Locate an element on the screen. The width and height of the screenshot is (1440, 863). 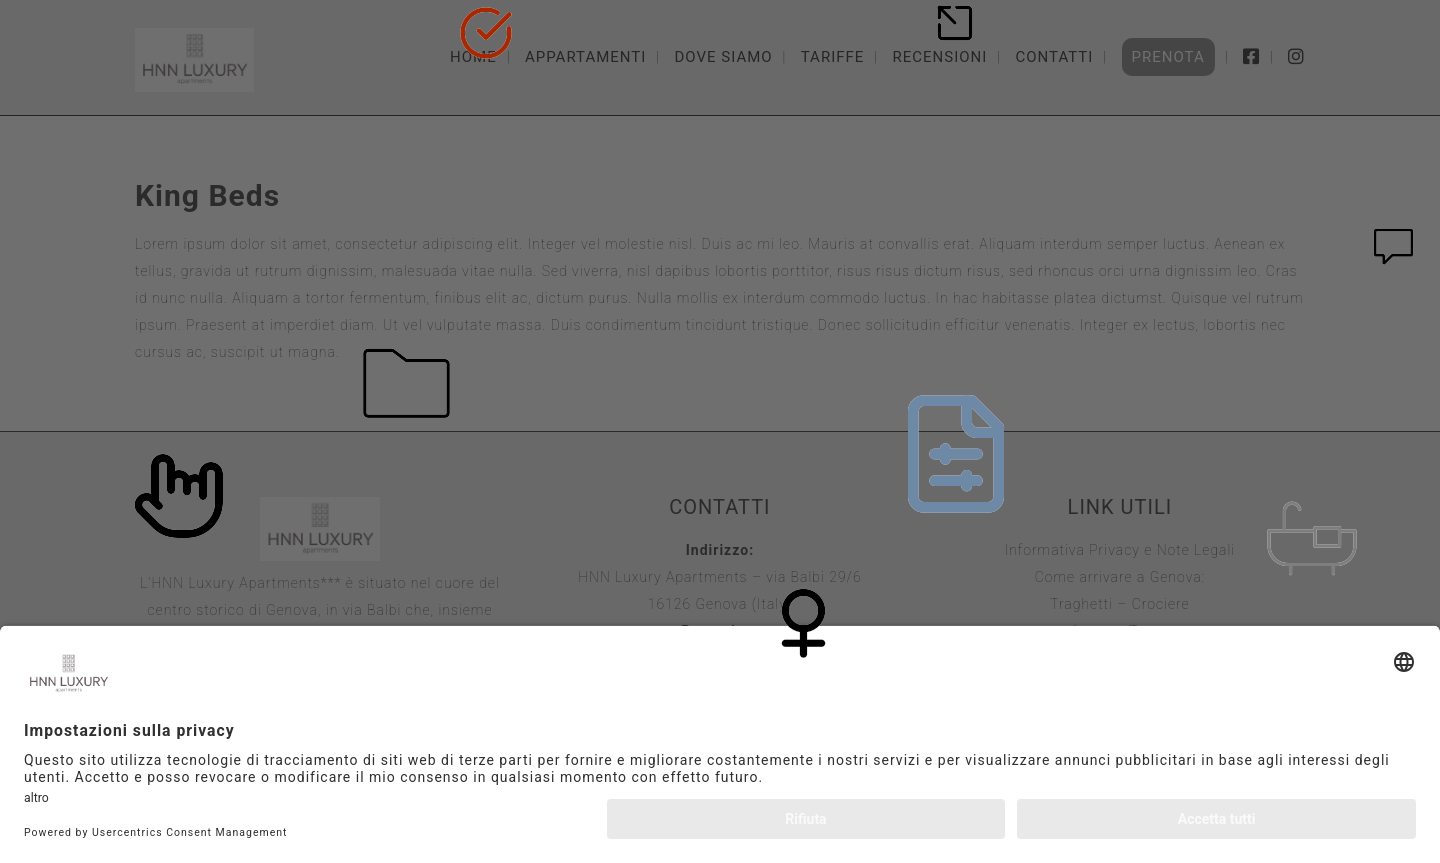
rock on or metal hand gesture is located at coordinates (179, 494).